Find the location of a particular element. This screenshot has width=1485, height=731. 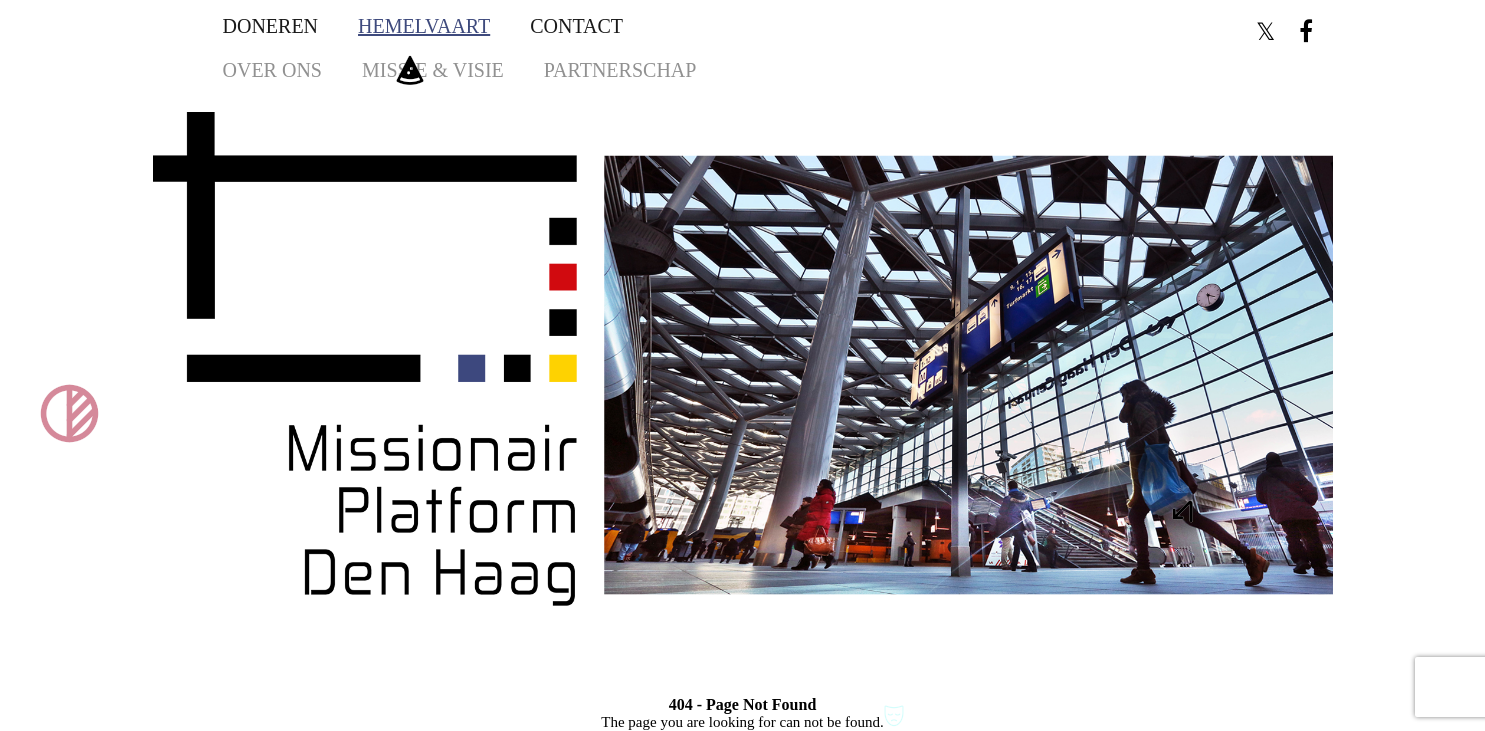

select sad or tragedy theater mask is located at coordinates (894, 715).